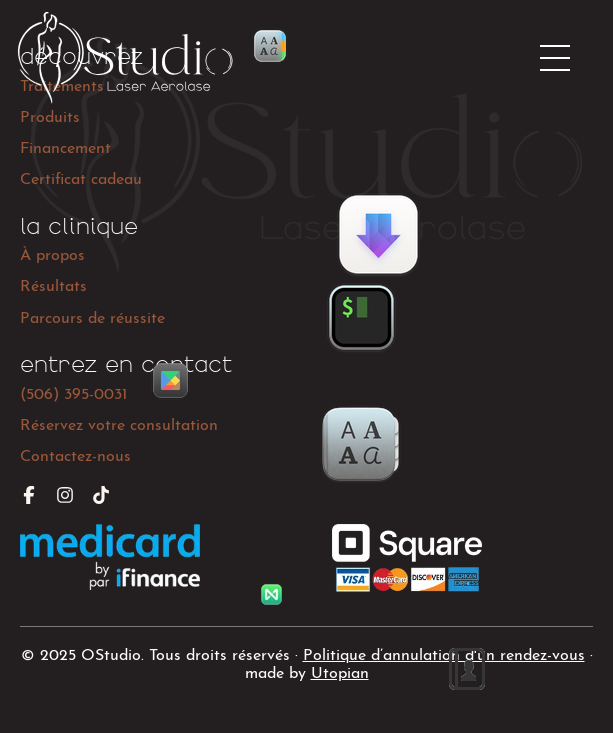  Describe the element at coordinates (359, 444) in the screenshot. I see `open font book to manage installed fonts` at that location.